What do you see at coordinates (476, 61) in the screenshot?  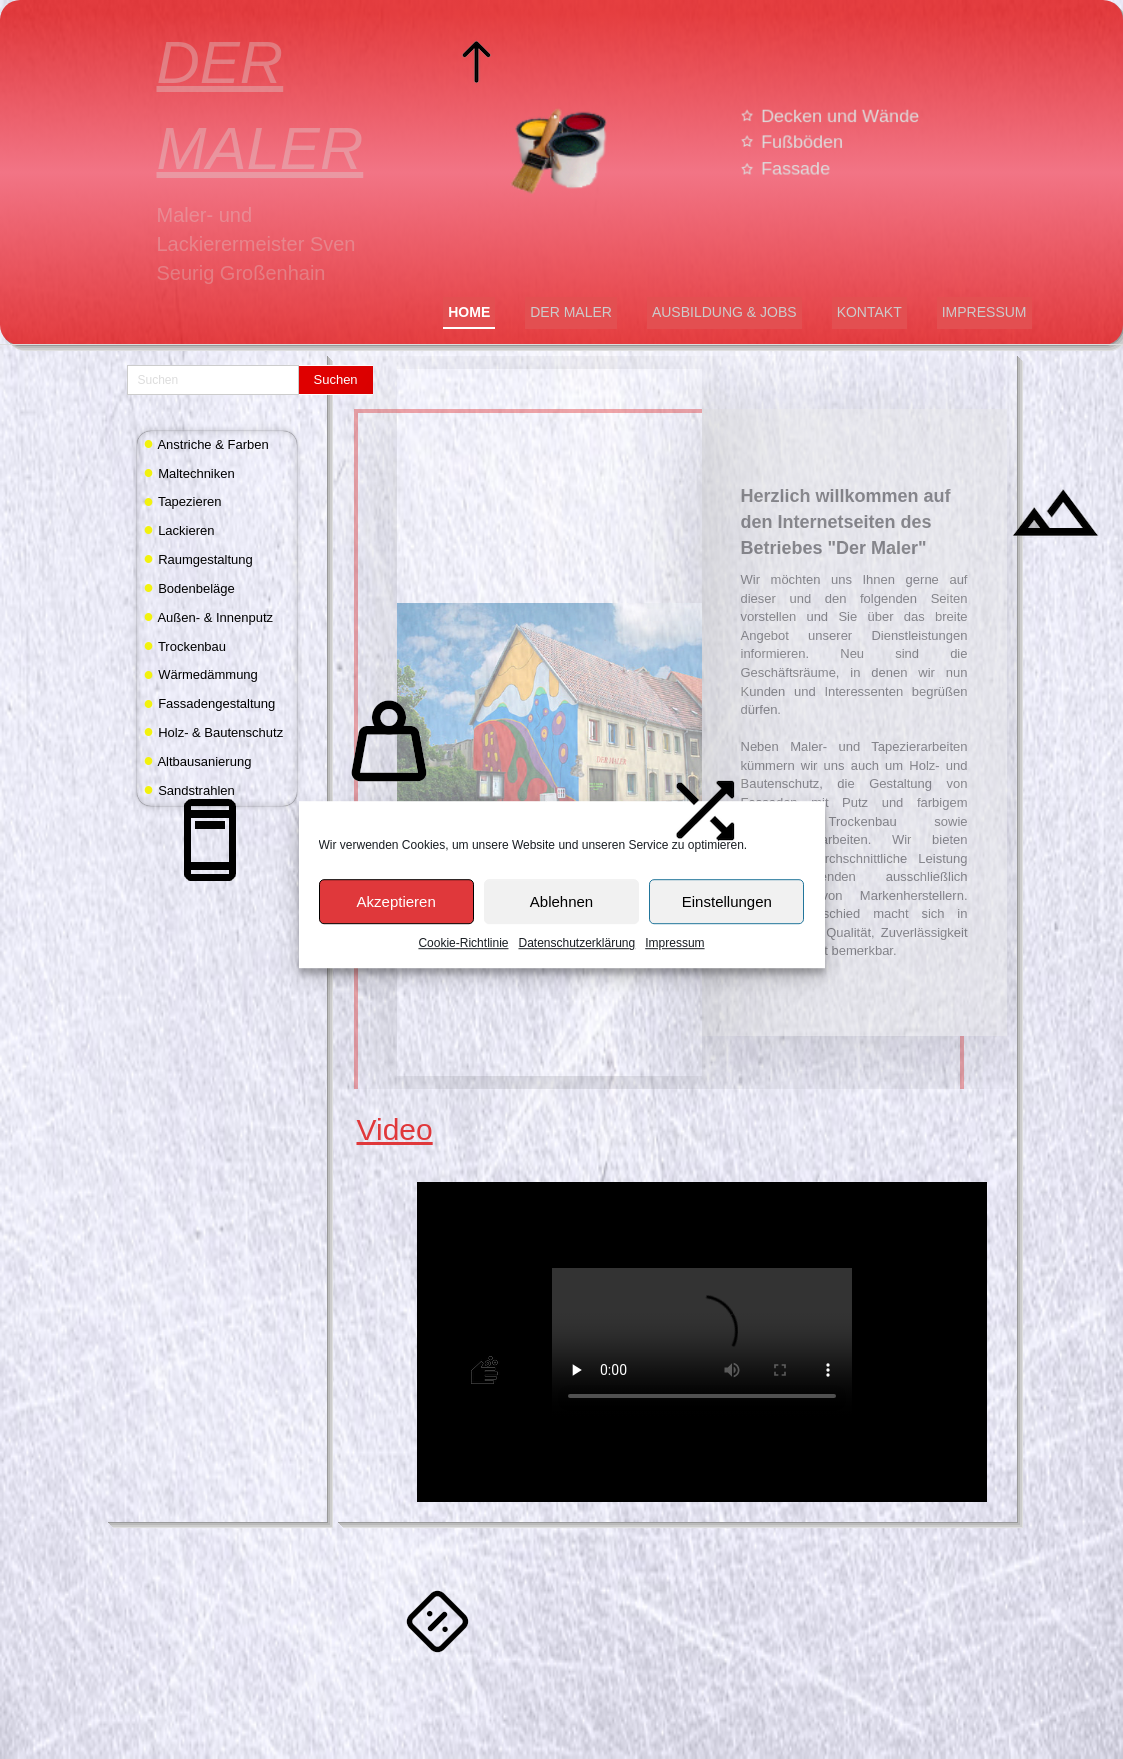 I see `indicates north direction on a map or compass` at bounding box center [476, 61].